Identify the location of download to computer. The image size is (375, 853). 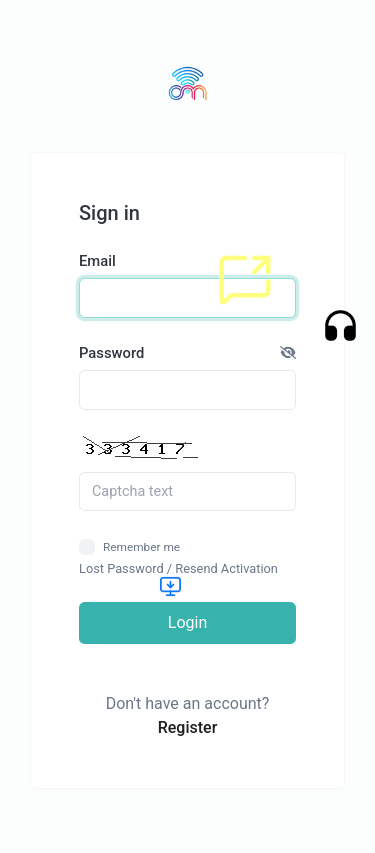
(170, 586).